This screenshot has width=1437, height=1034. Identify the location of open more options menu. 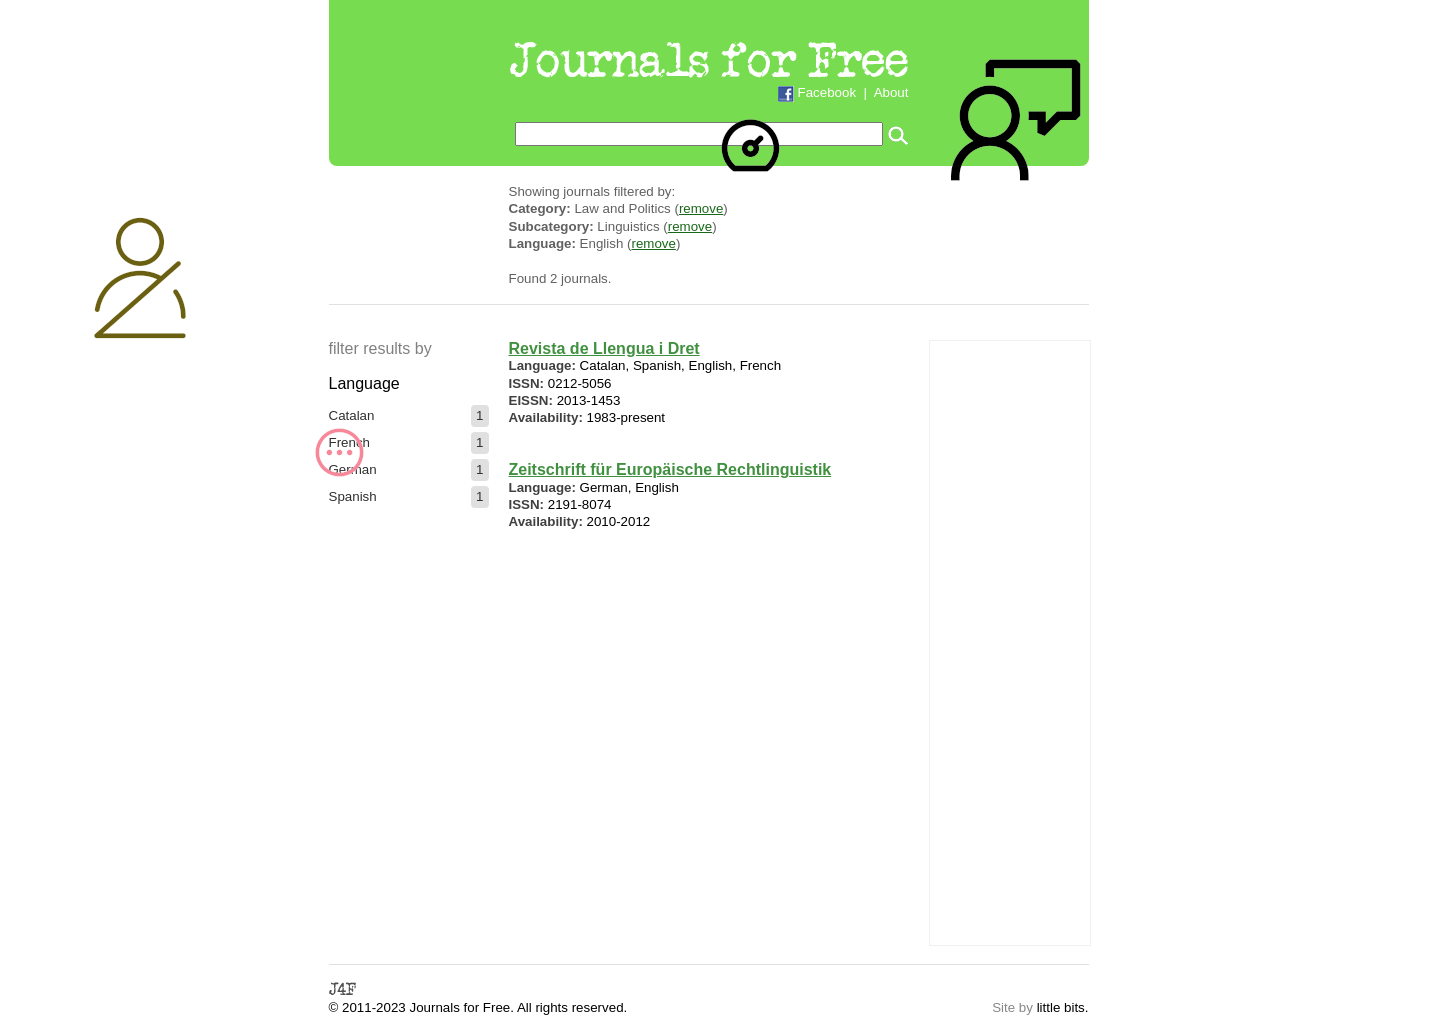
(339, 452).